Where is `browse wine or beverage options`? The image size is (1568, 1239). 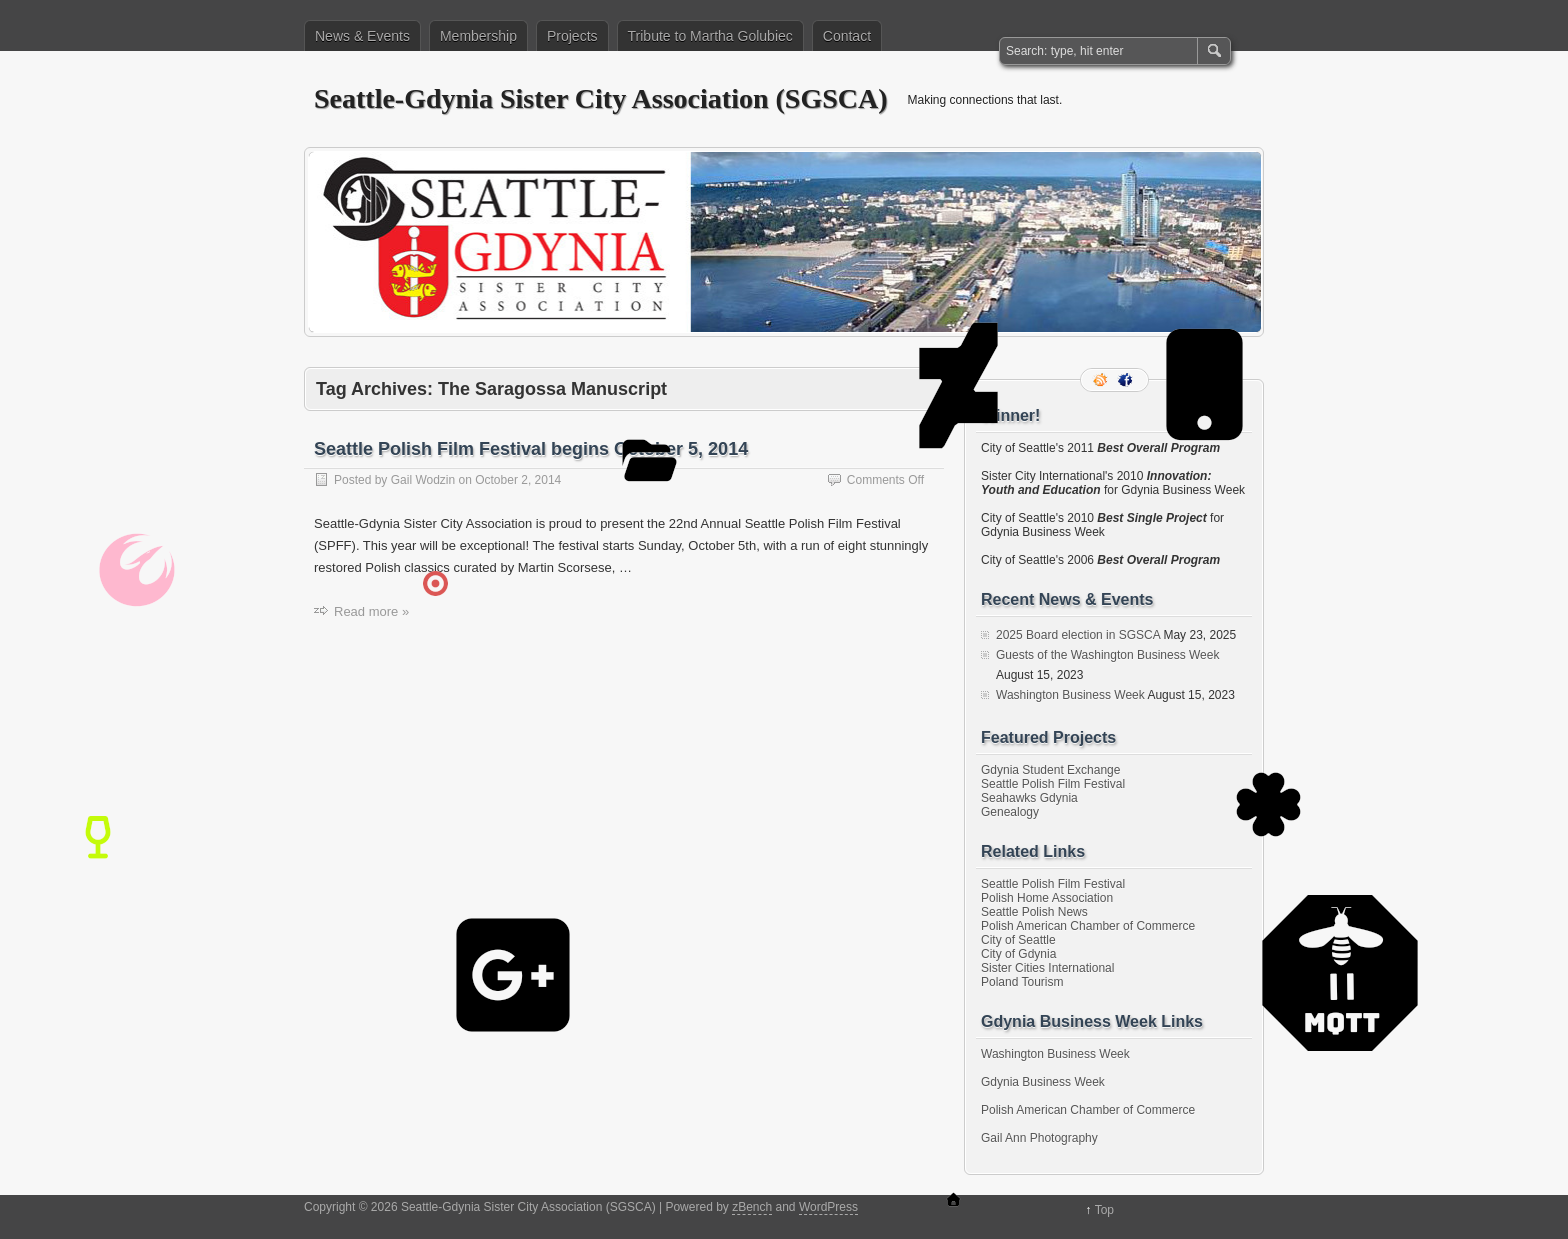
browse wine or beverage options is located at coordinates (98, 836).